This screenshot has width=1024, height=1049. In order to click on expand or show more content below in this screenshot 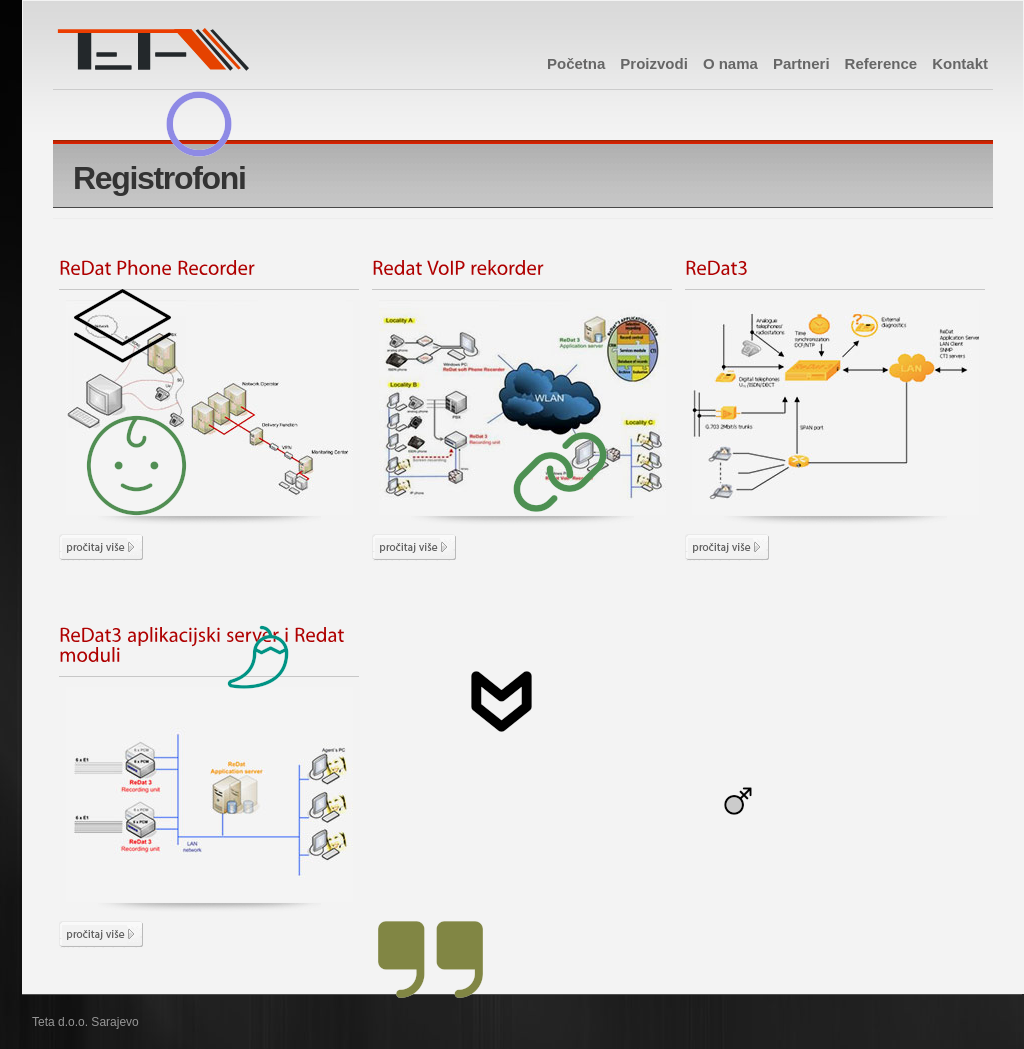, I will do `click(501, 701)`.